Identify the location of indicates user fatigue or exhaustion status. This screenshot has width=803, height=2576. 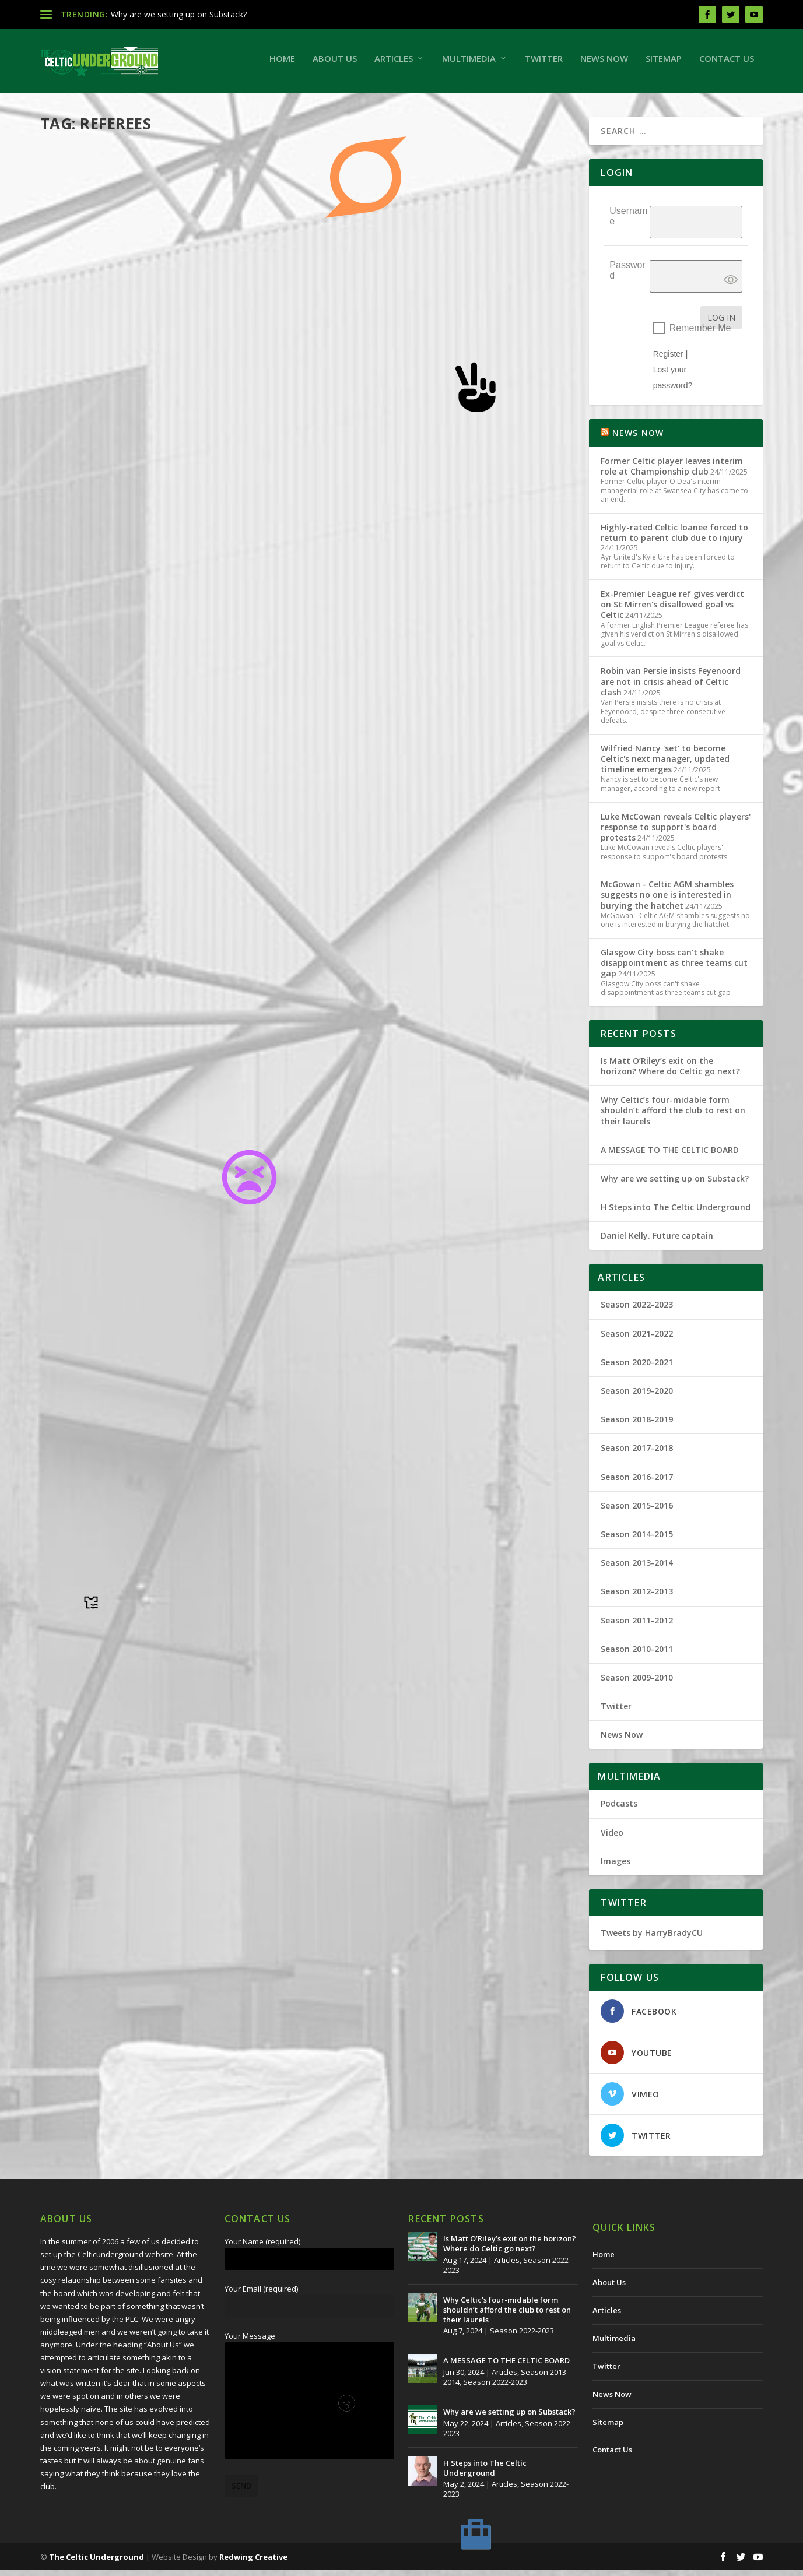
(249, 1177).